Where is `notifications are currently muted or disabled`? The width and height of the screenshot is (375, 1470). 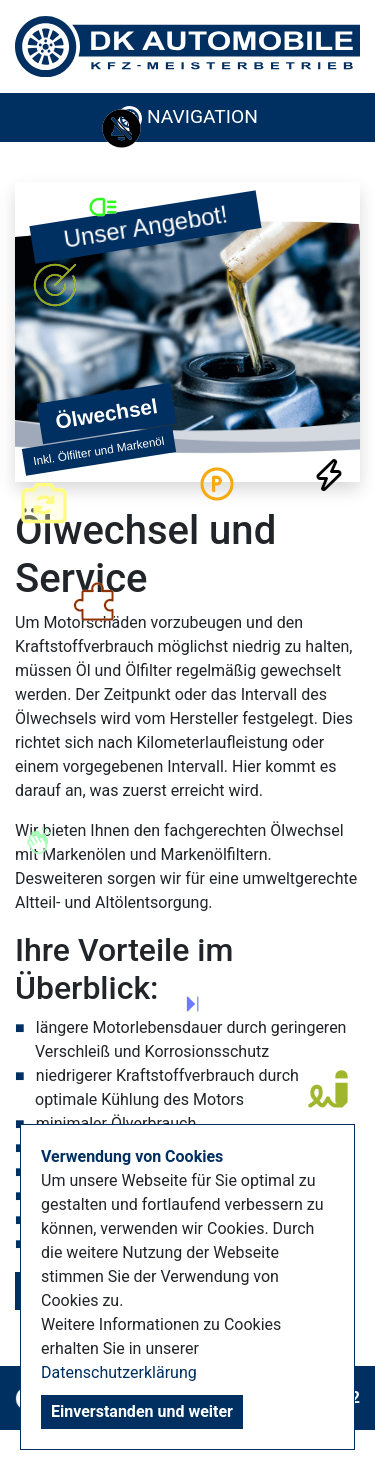
notifications are currently muted or disabled is located at coordinates (121, 128).